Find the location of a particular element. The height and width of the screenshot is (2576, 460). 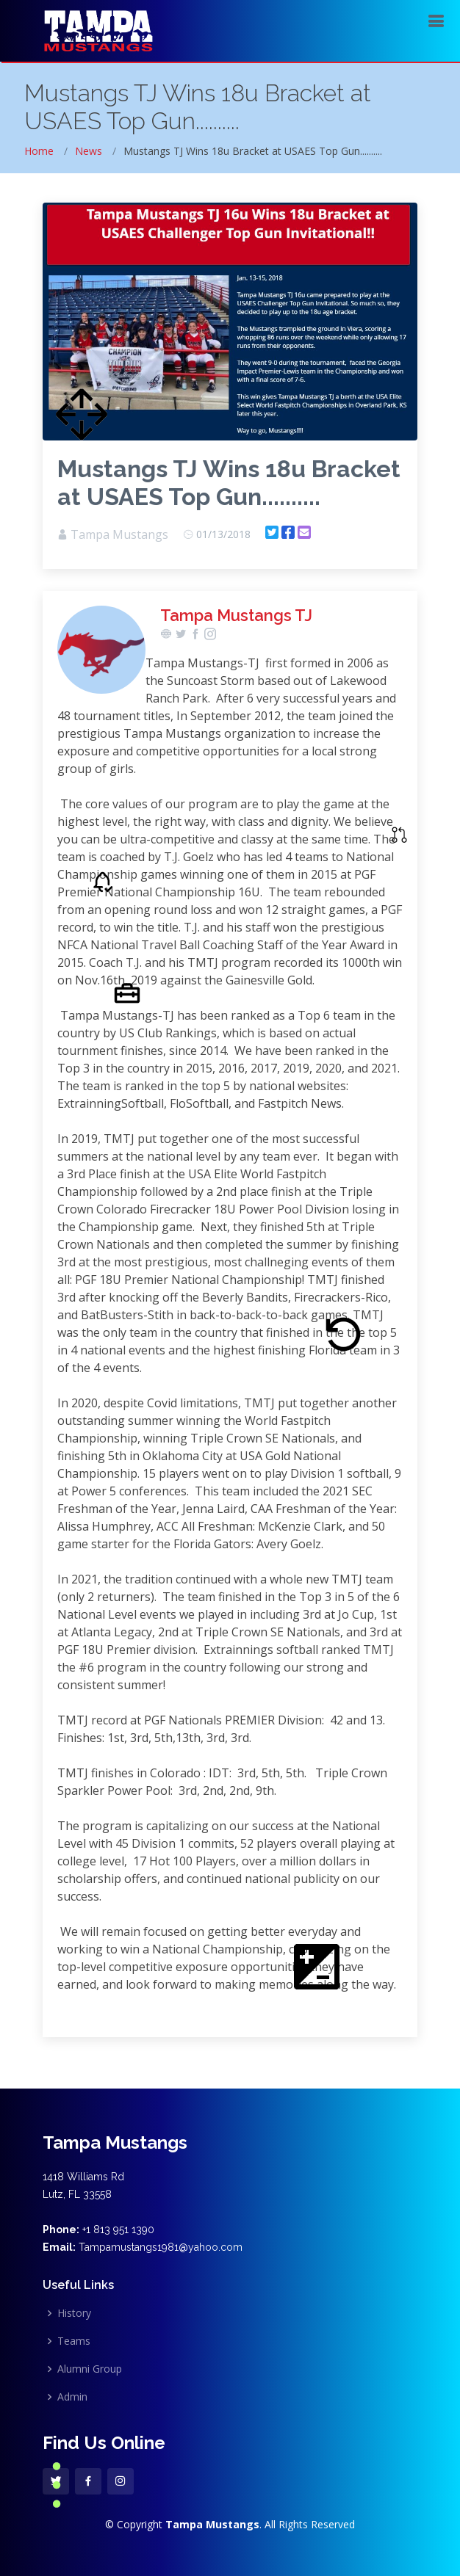

adjust camera ISO sensitivity settings is located at coordinates (317, 1967).